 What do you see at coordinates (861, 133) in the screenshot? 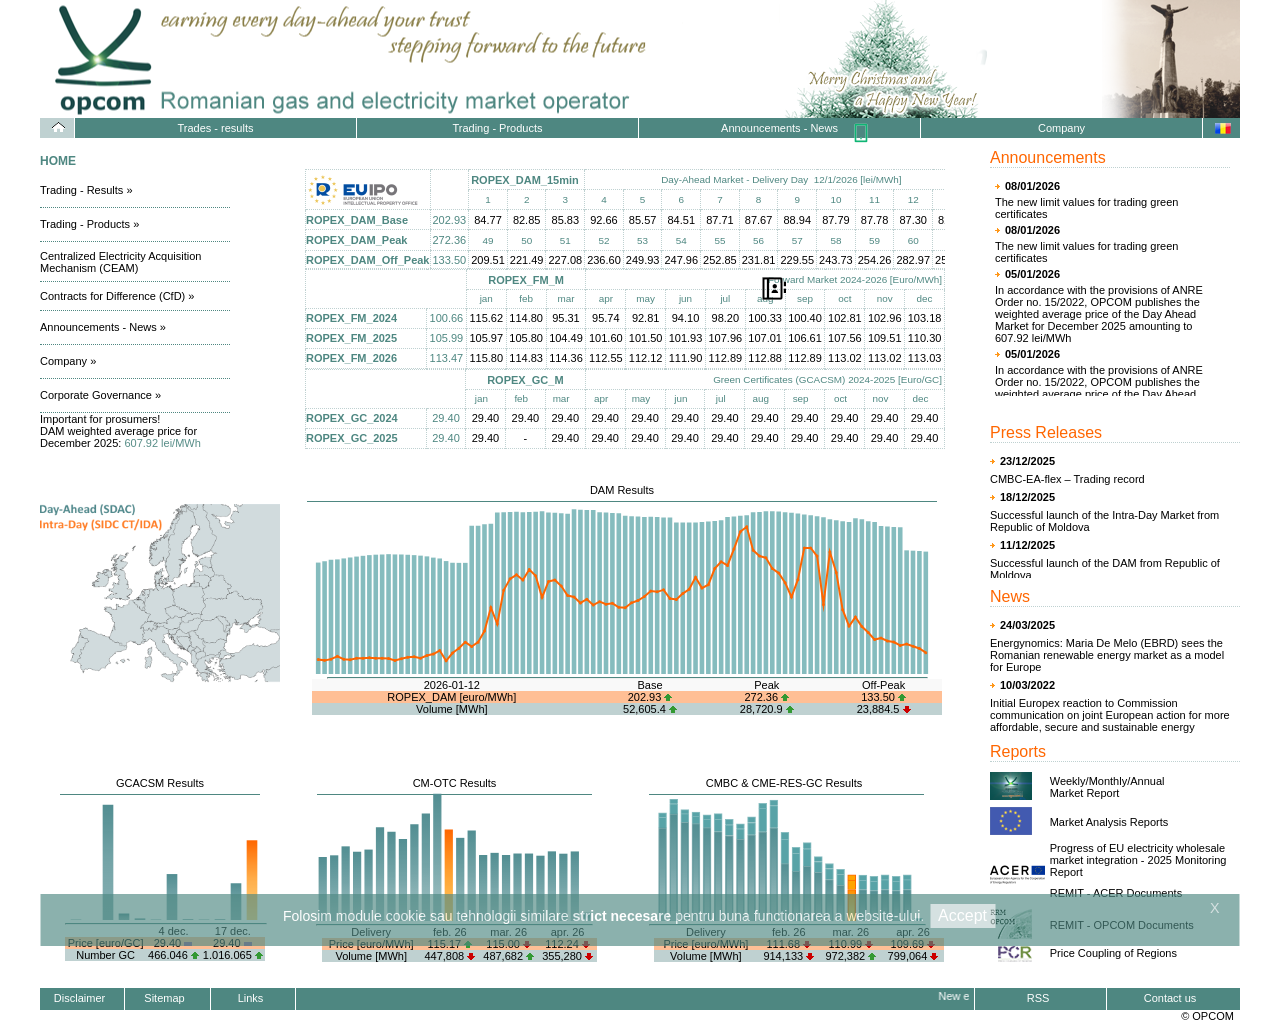
I see `access mobile device settings` at bounding box center [861, 133].